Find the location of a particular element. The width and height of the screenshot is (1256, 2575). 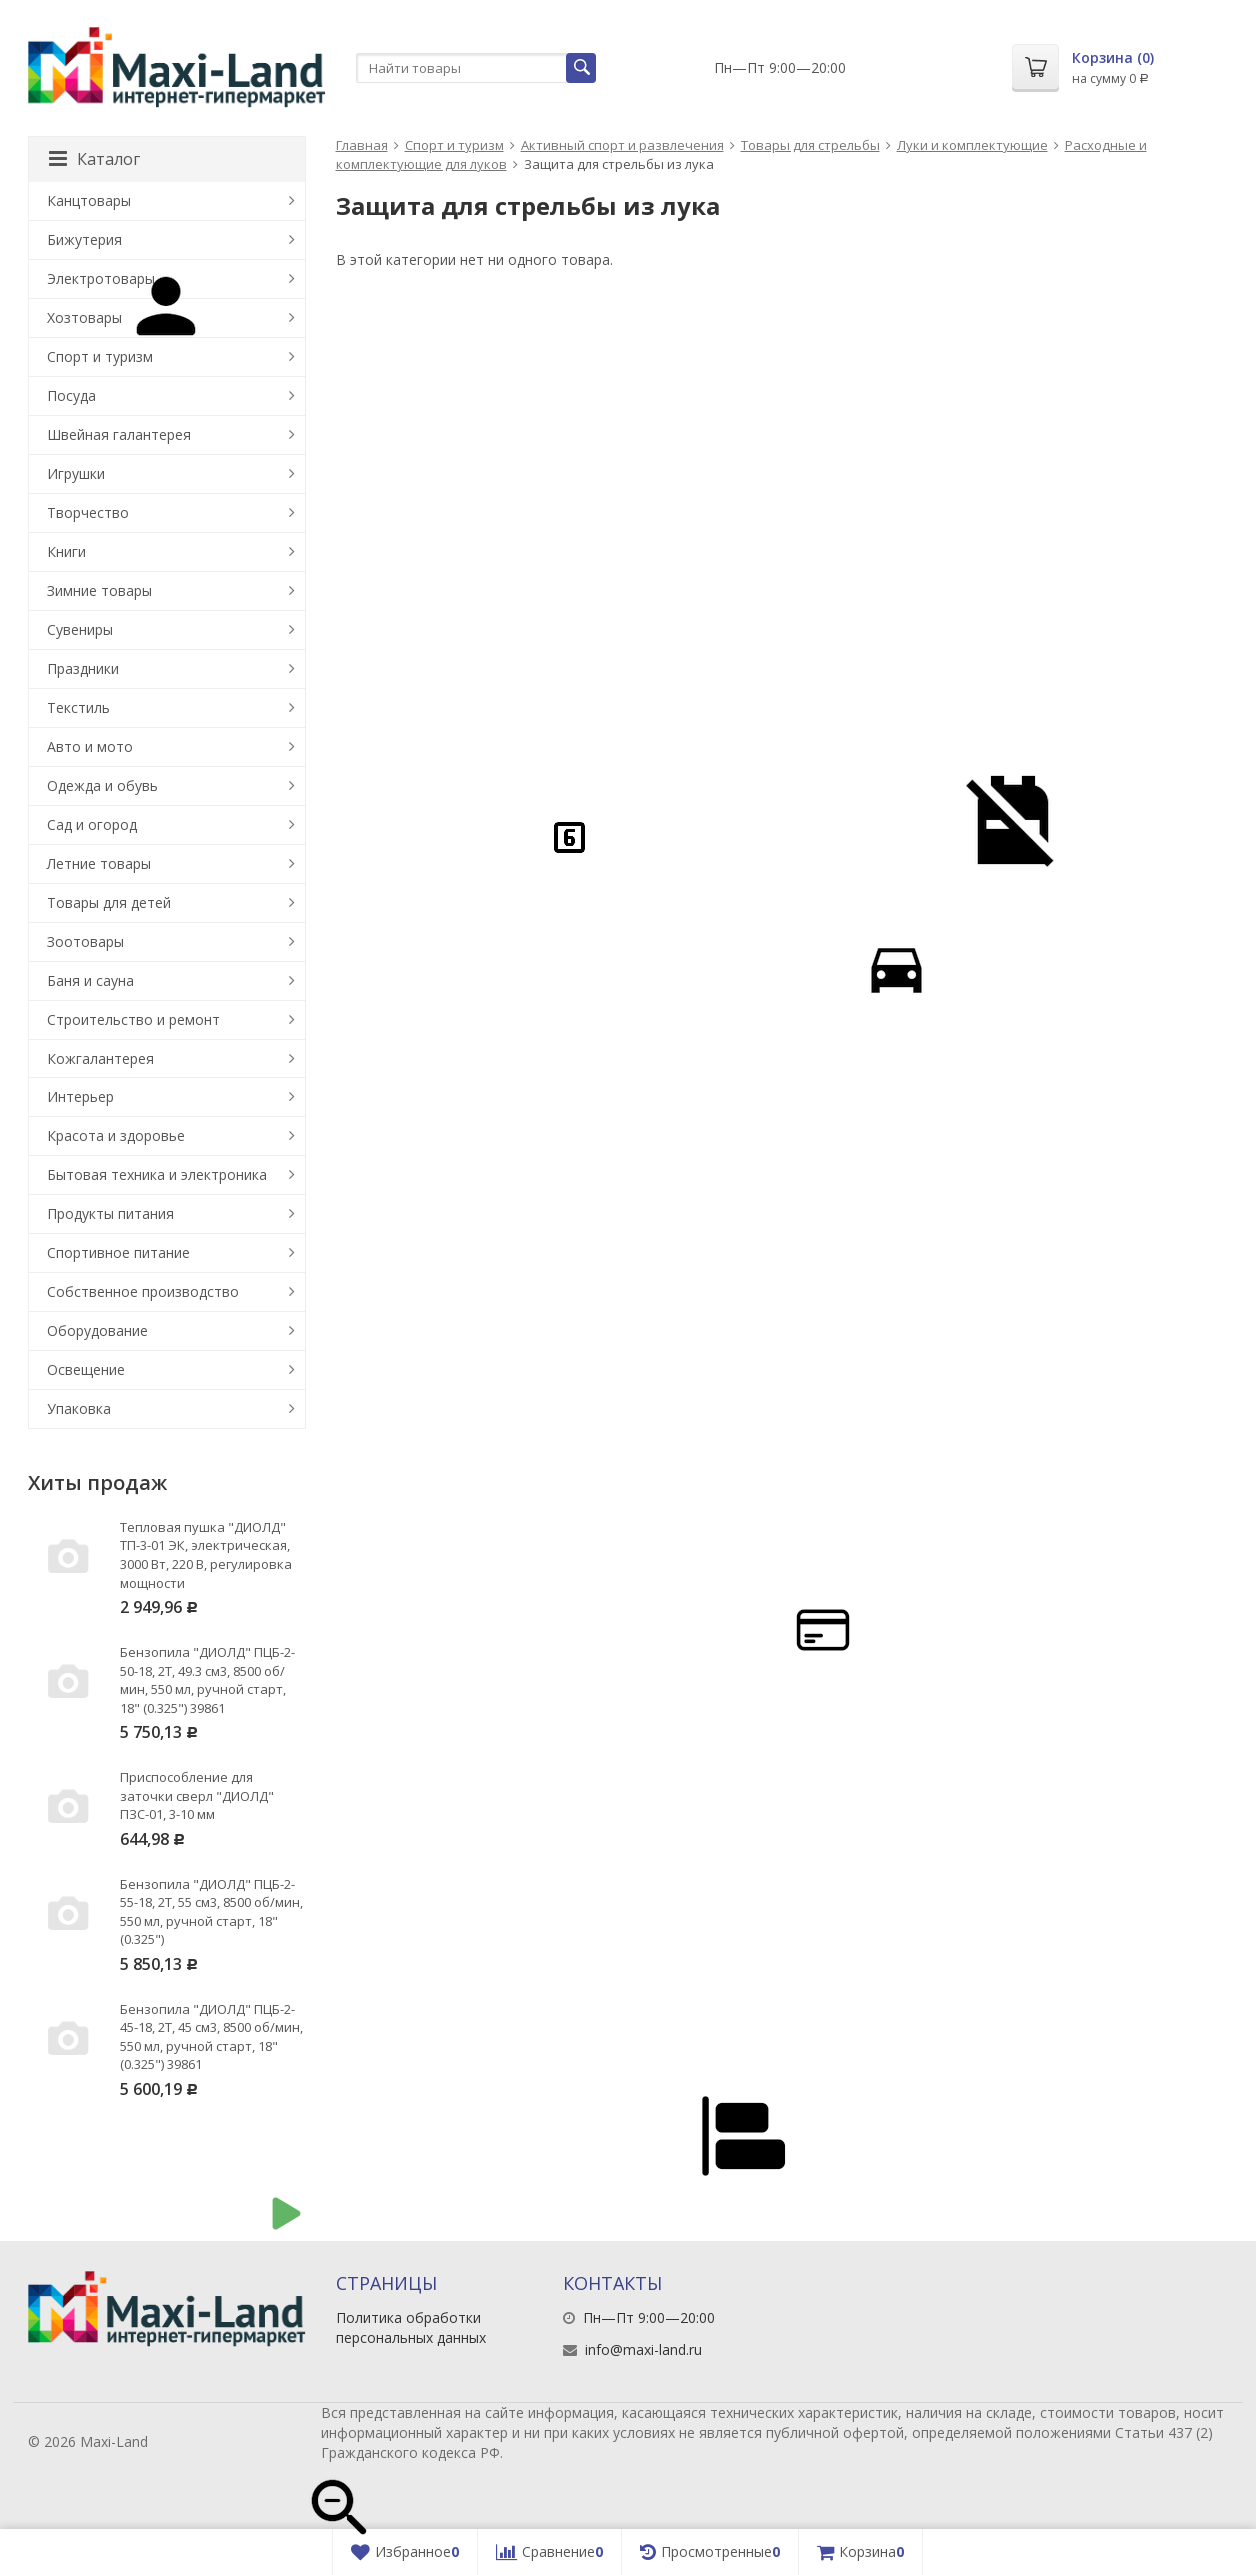

view estimated time of arrival for your drive is located at coordinates (896, 970).